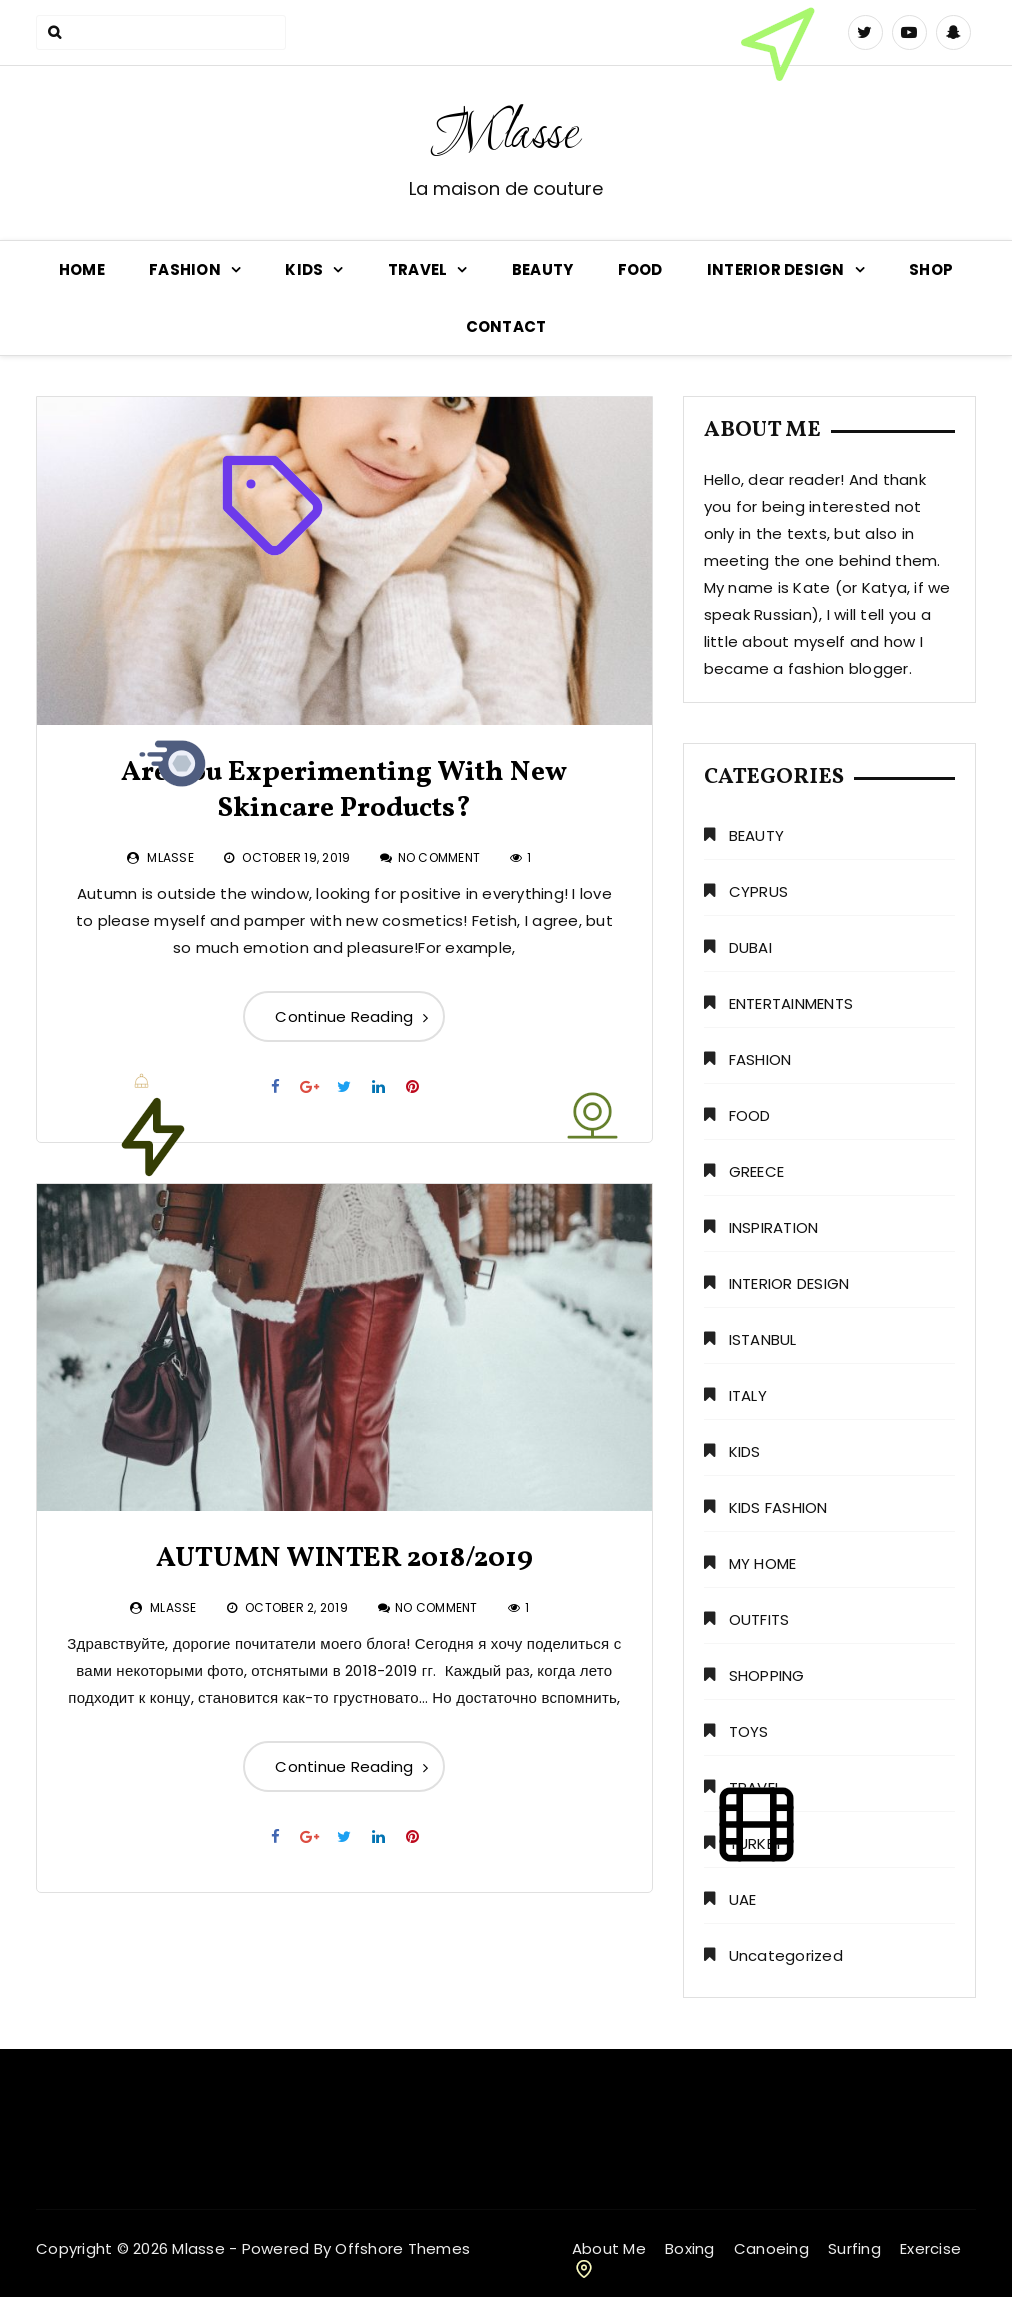 The height and width of the screenshot is (2297, 1012). Describe the element at coordinates (756, 1824) in the screenshot. I see `access video or movie content` at that location.